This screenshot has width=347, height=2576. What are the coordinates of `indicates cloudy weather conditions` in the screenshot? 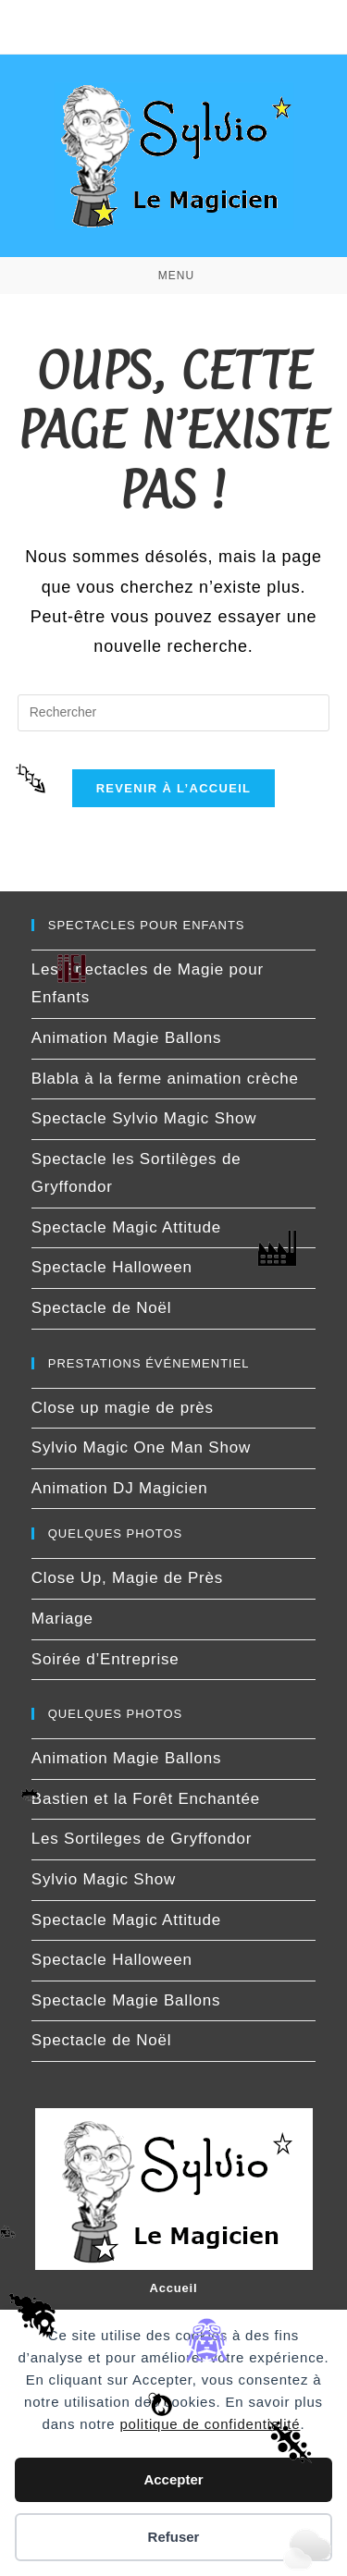 It's located at (307, 2549).